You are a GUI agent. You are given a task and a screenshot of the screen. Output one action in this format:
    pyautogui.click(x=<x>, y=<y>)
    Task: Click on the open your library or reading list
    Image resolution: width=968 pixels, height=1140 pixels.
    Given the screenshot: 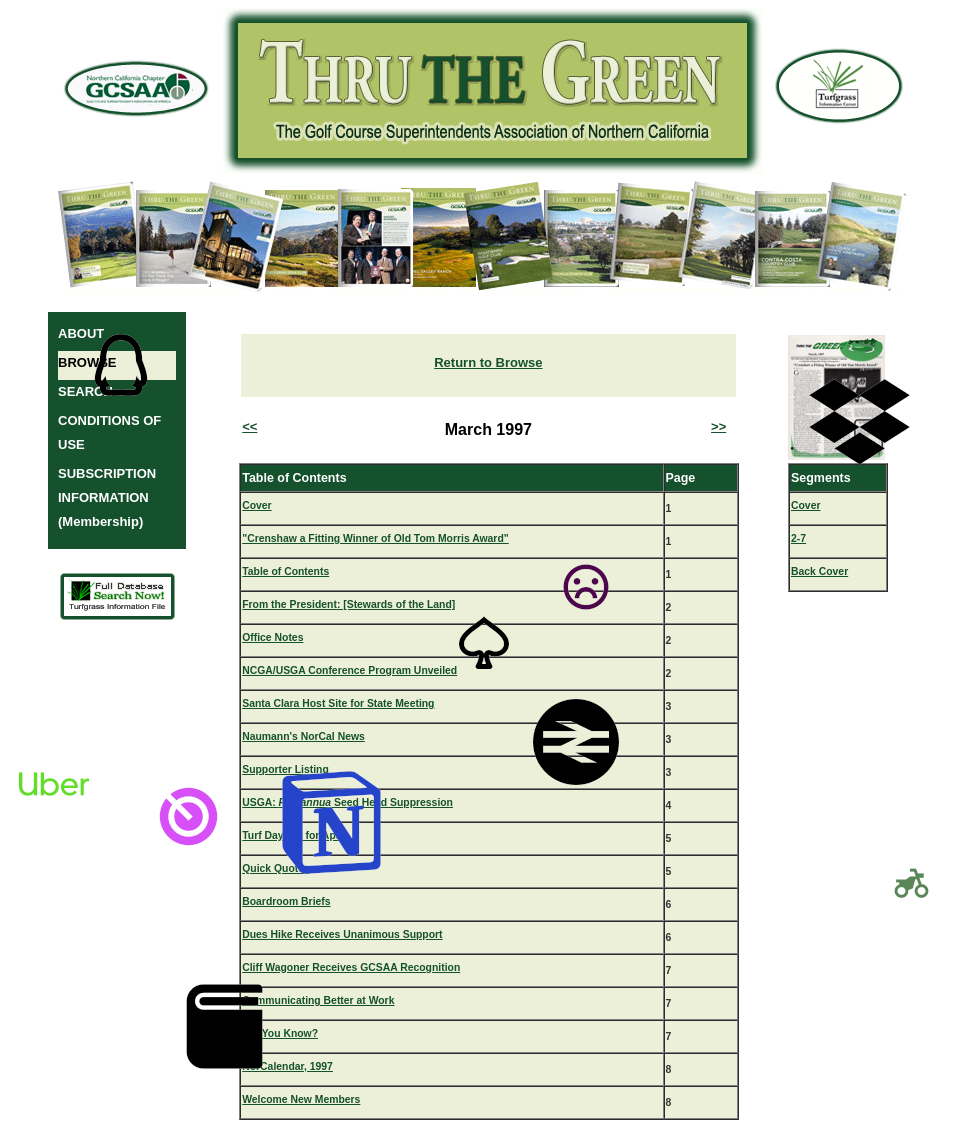 What is the action you would take?
    pyautogui.click(x=224, y=1026)
    